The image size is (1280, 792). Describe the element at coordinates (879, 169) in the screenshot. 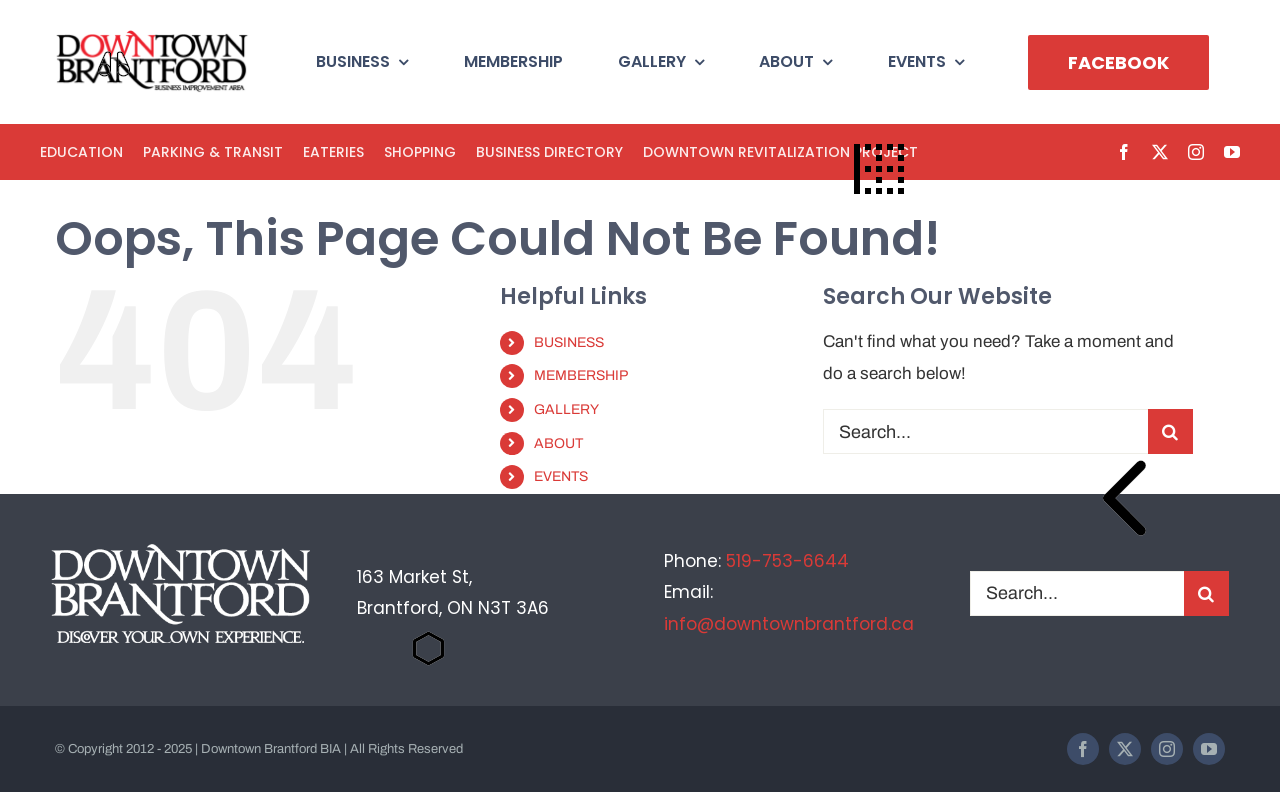

I see `apply border to left edge of cell or element` at that location.